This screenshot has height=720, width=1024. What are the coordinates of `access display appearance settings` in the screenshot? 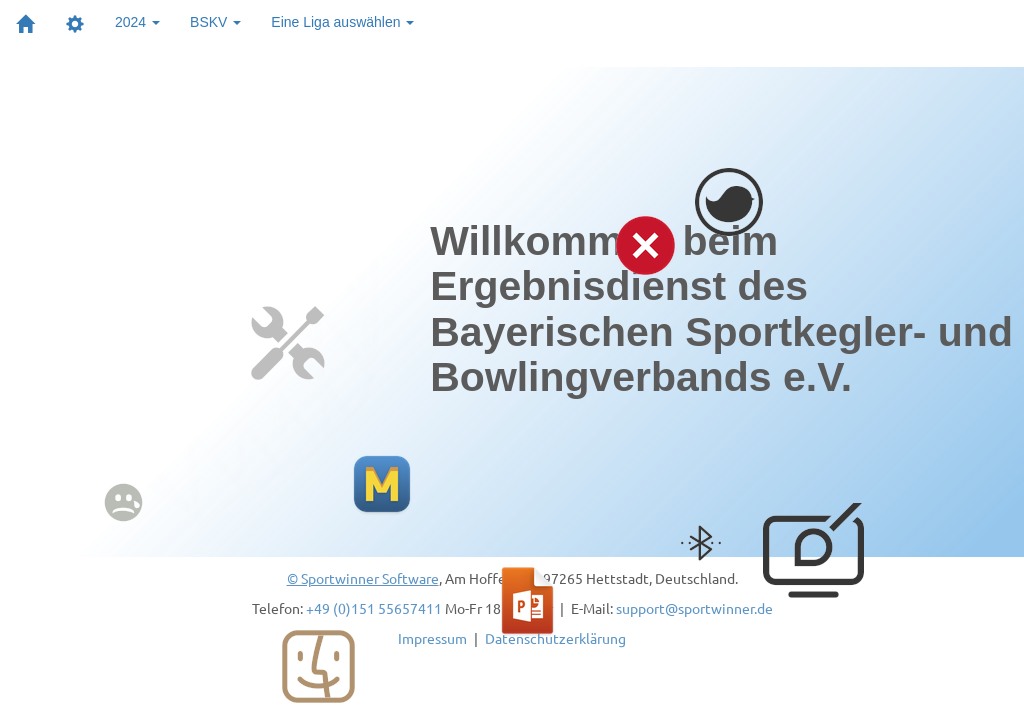 It's located at (813, 553).